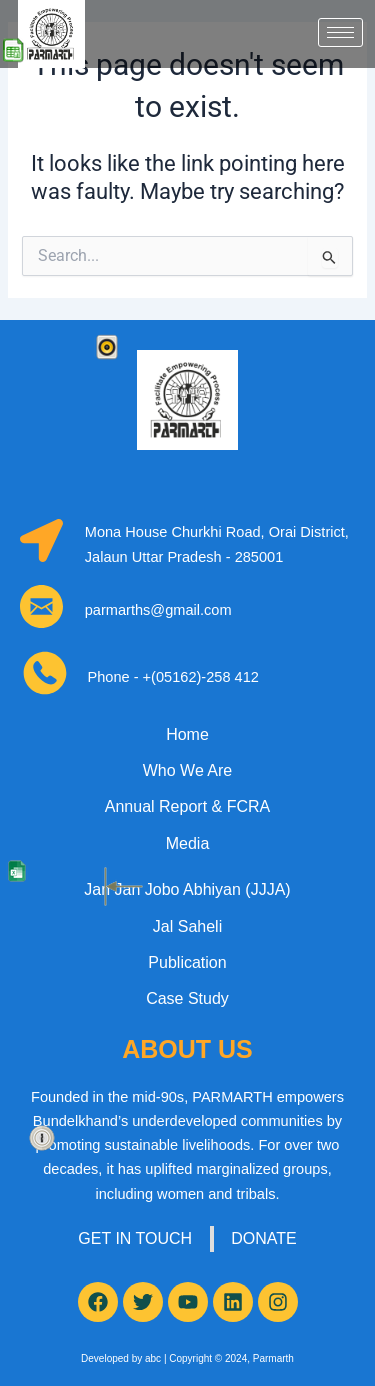 The height and width of the screenshot is (1386, 375). Describe the element at coordinates (107, 347) in the screenshot. I see `access sound and audio settings` at that location.